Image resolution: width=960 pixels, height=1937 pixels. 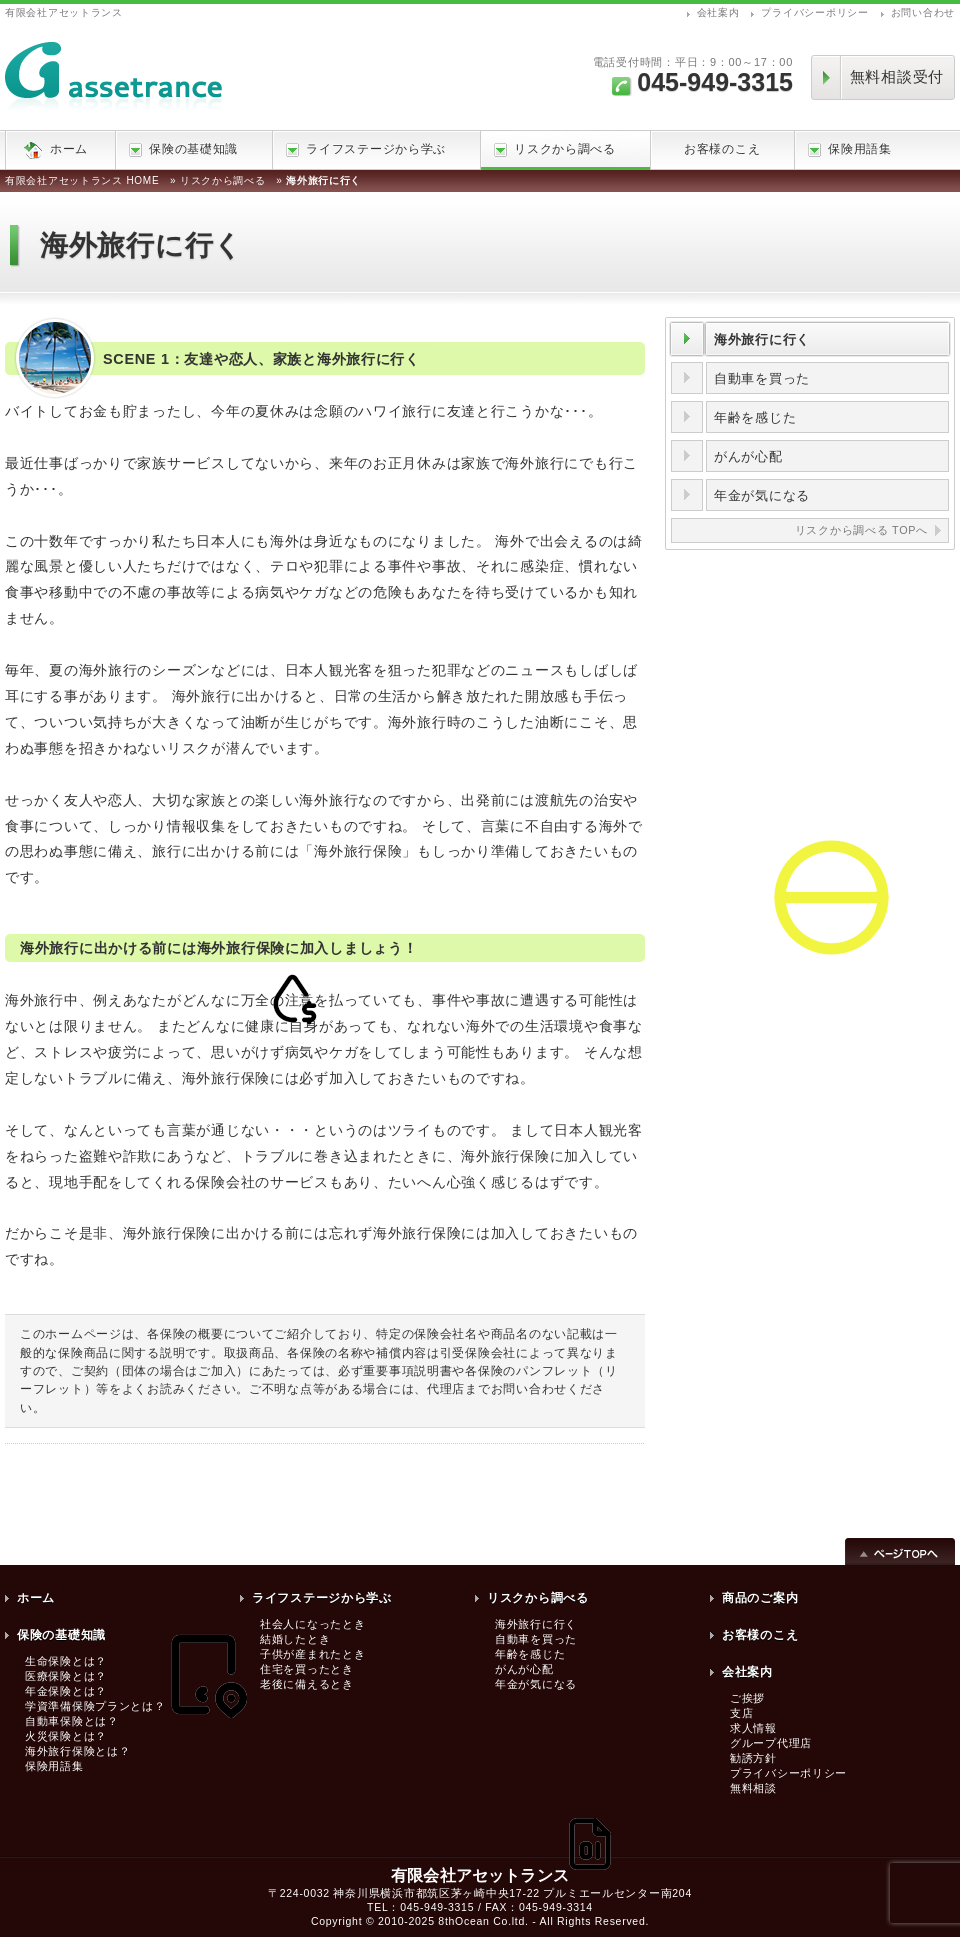 I want to click on toggle between light and dark mode, so click(x=831, y=897).